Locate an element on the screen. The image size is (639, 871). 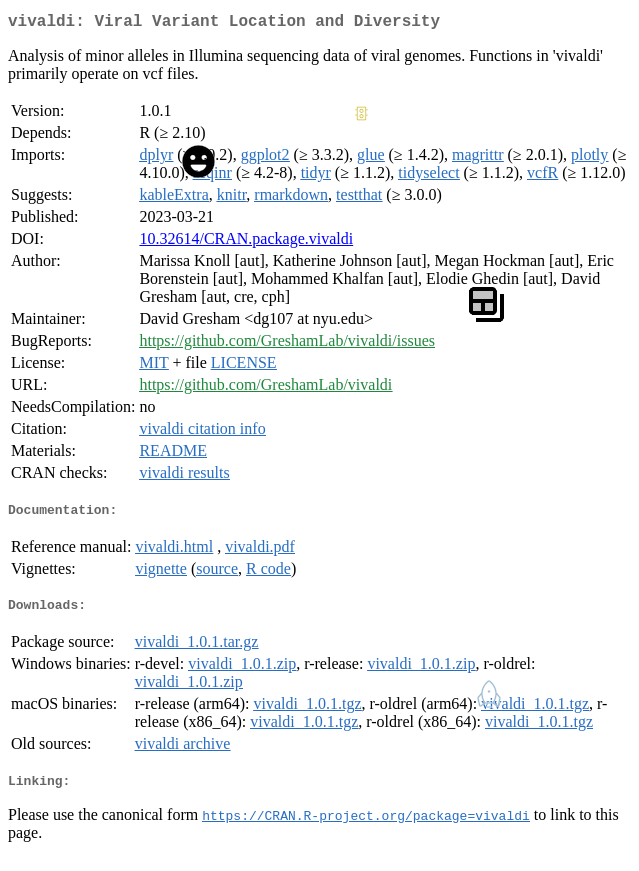
create a backup copy of table data is located at coordinates (486, 304).